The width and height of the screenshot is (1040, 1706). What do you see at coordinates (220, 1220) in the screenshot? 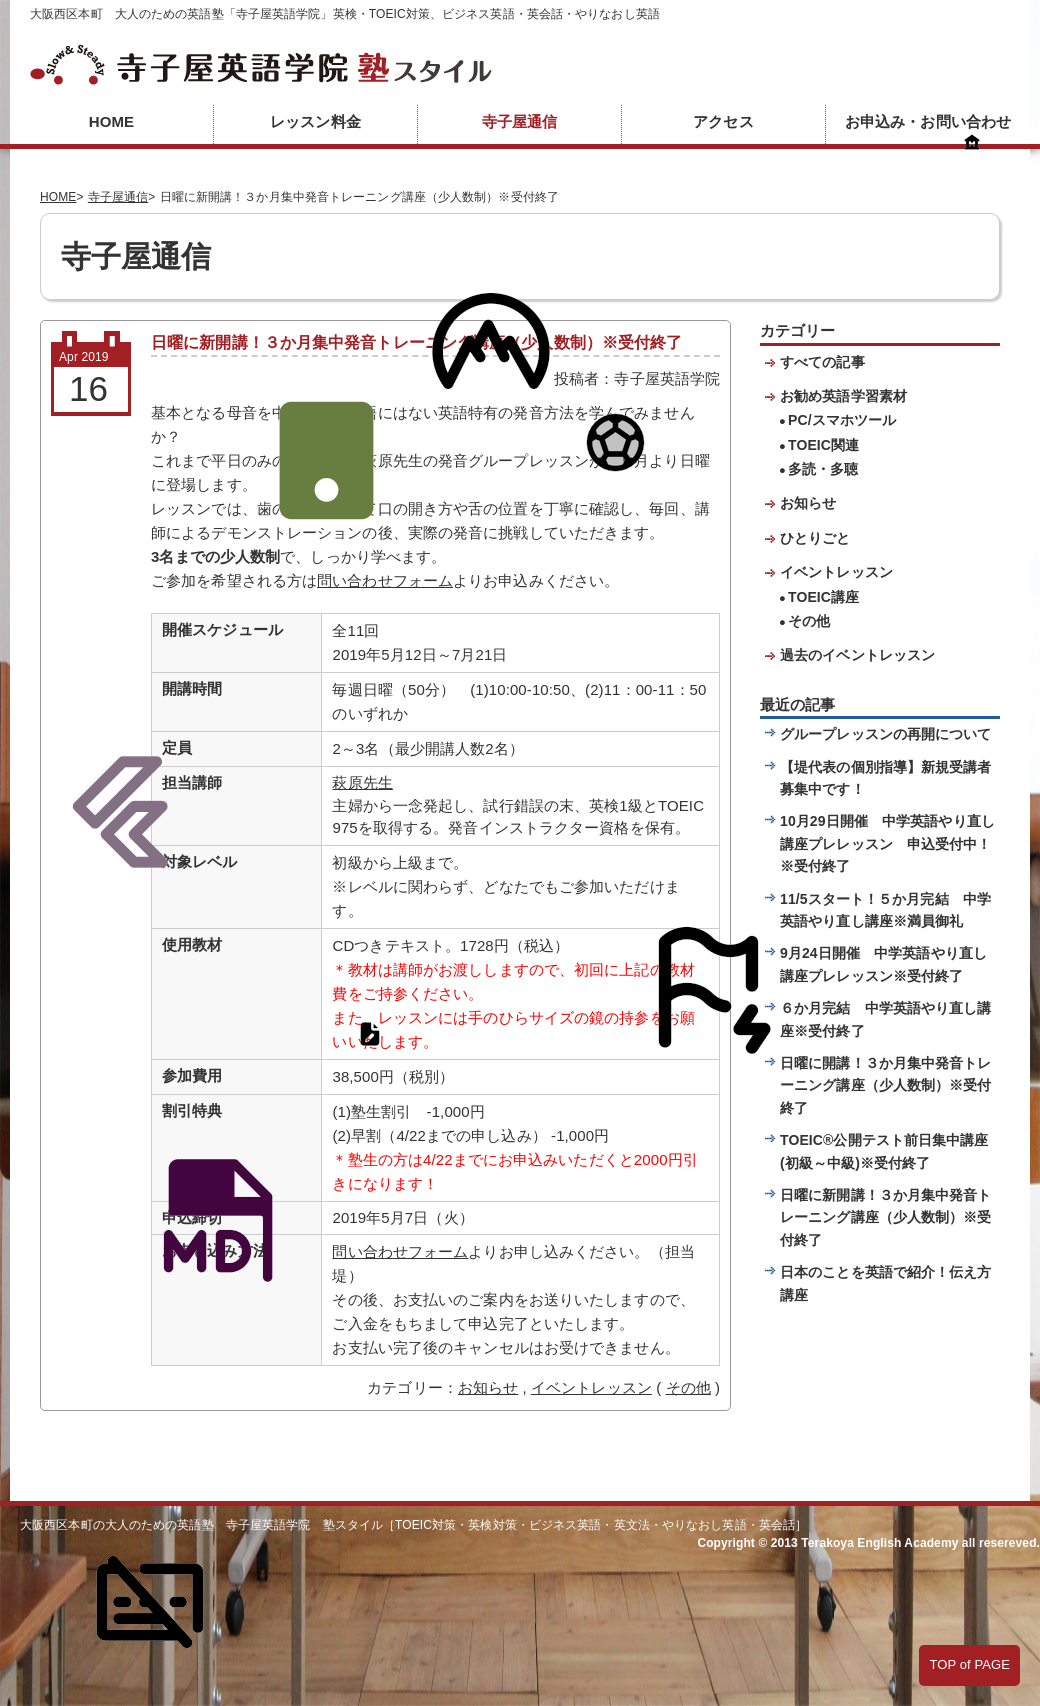
I see `open a markdown file` at bounding box center [220, 1220].